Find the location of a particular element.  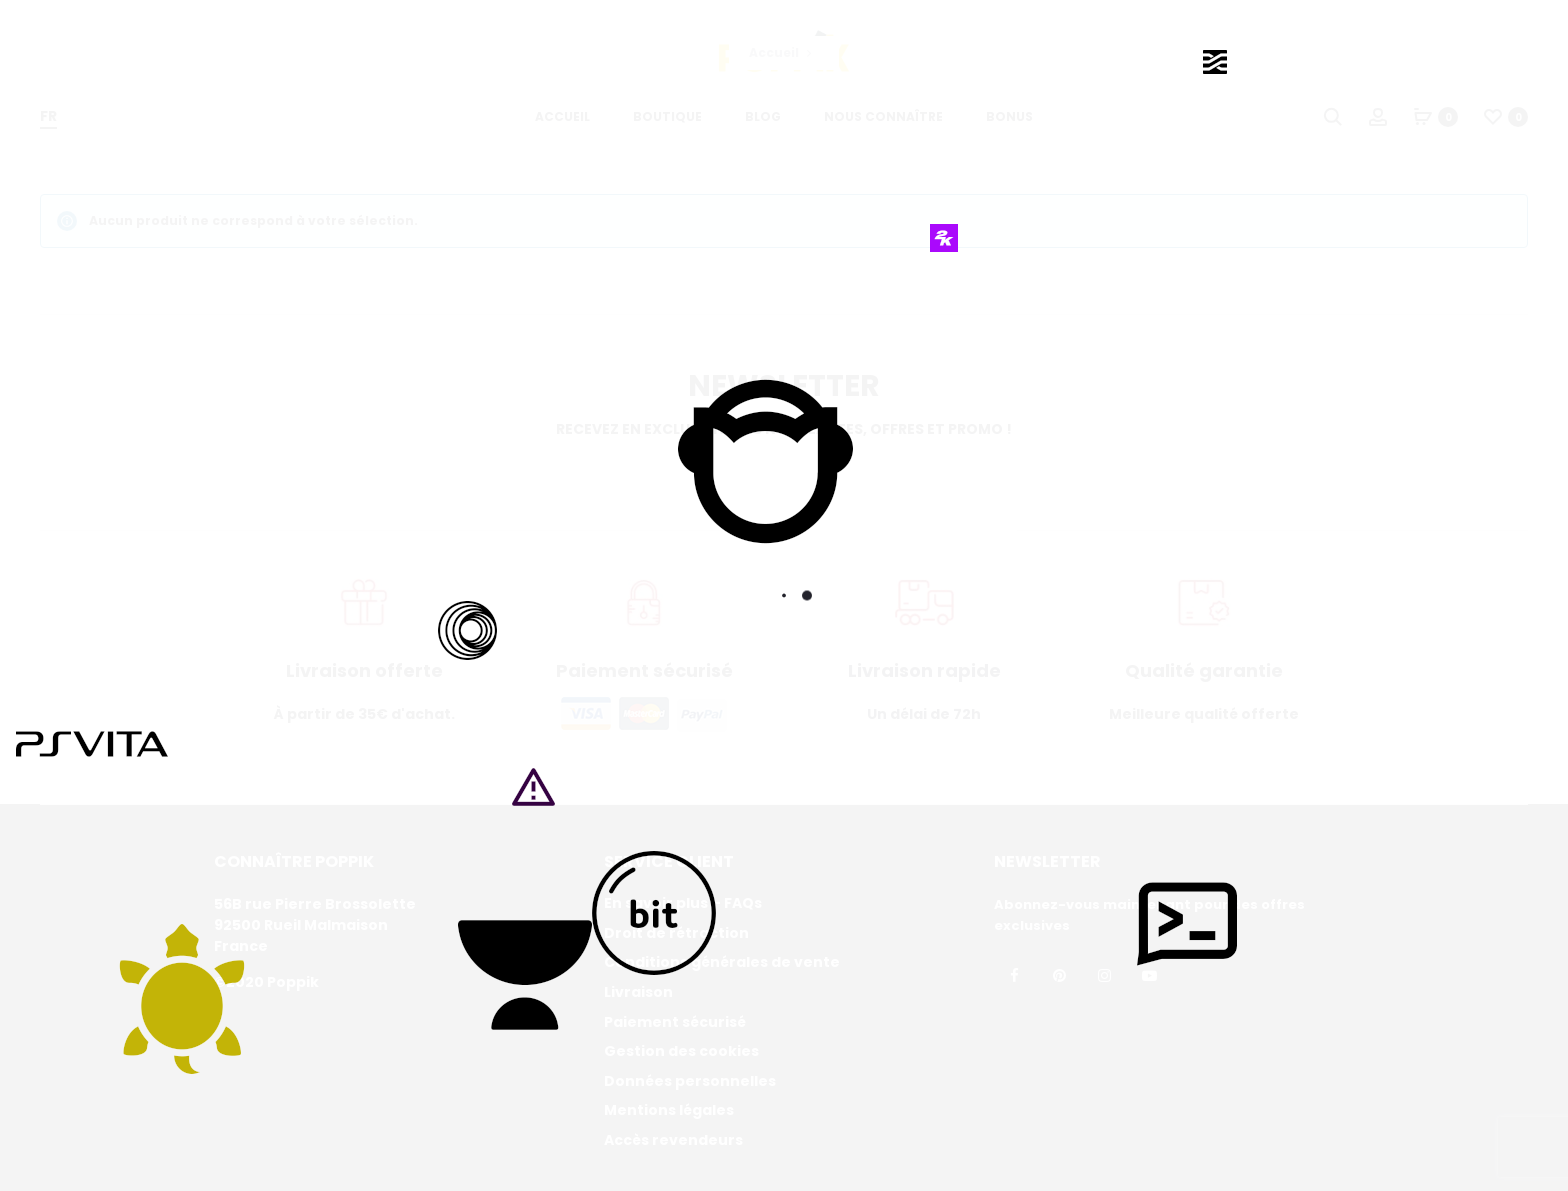

PlayStation Vita brand logo is located at coordinates (92, 744).